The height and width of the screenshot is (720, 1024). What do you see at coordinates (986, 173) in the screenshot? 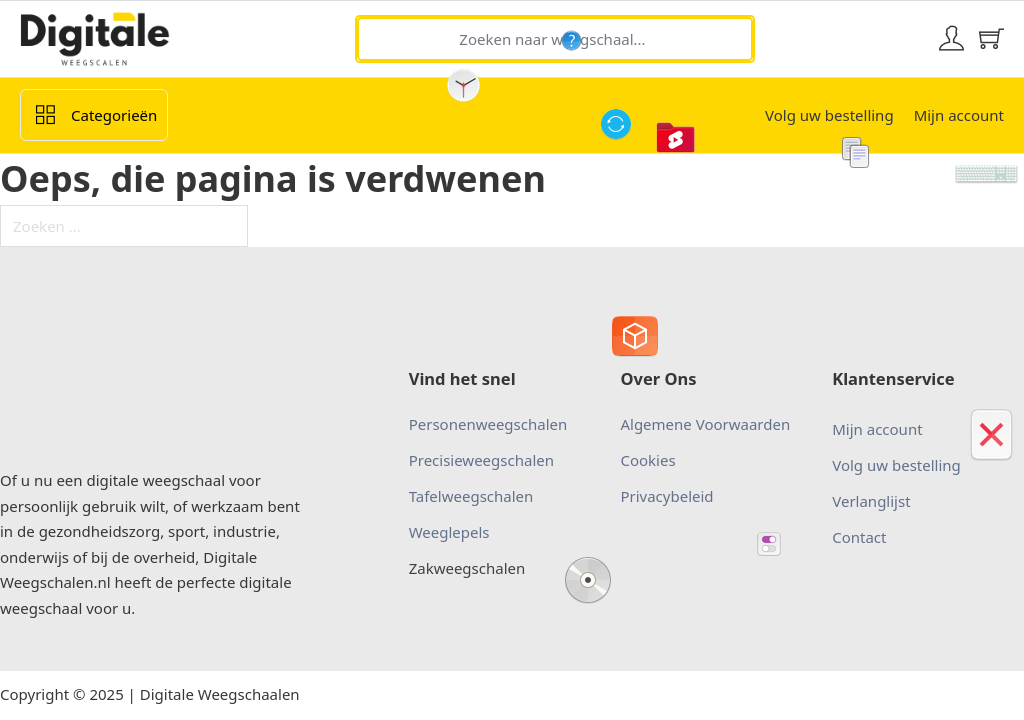
I see `indicates a bluetooth keyboard is connected` at bounding box center [986, 173].